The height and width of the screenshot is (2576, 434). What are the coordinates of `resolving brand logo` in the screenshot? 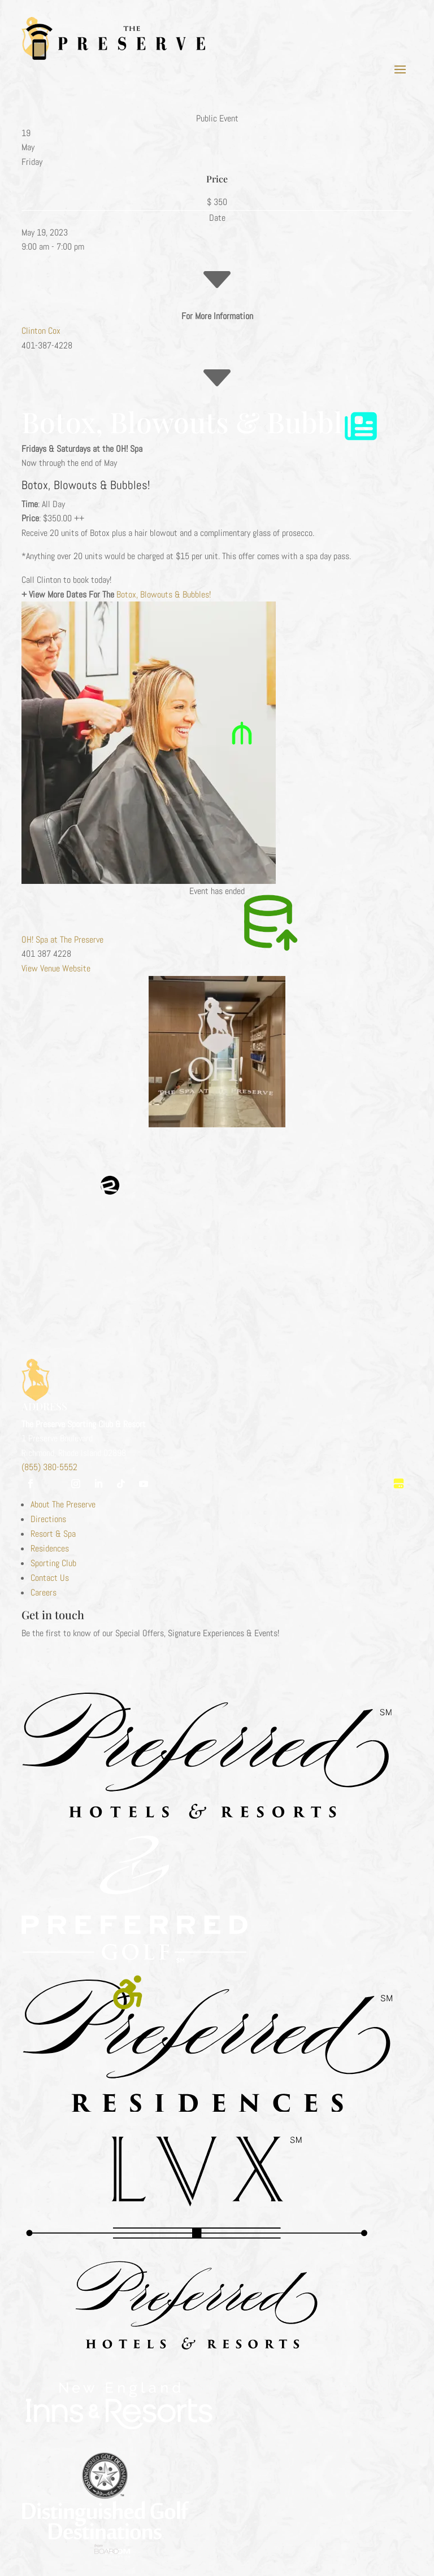 It's located at (110, 1185).